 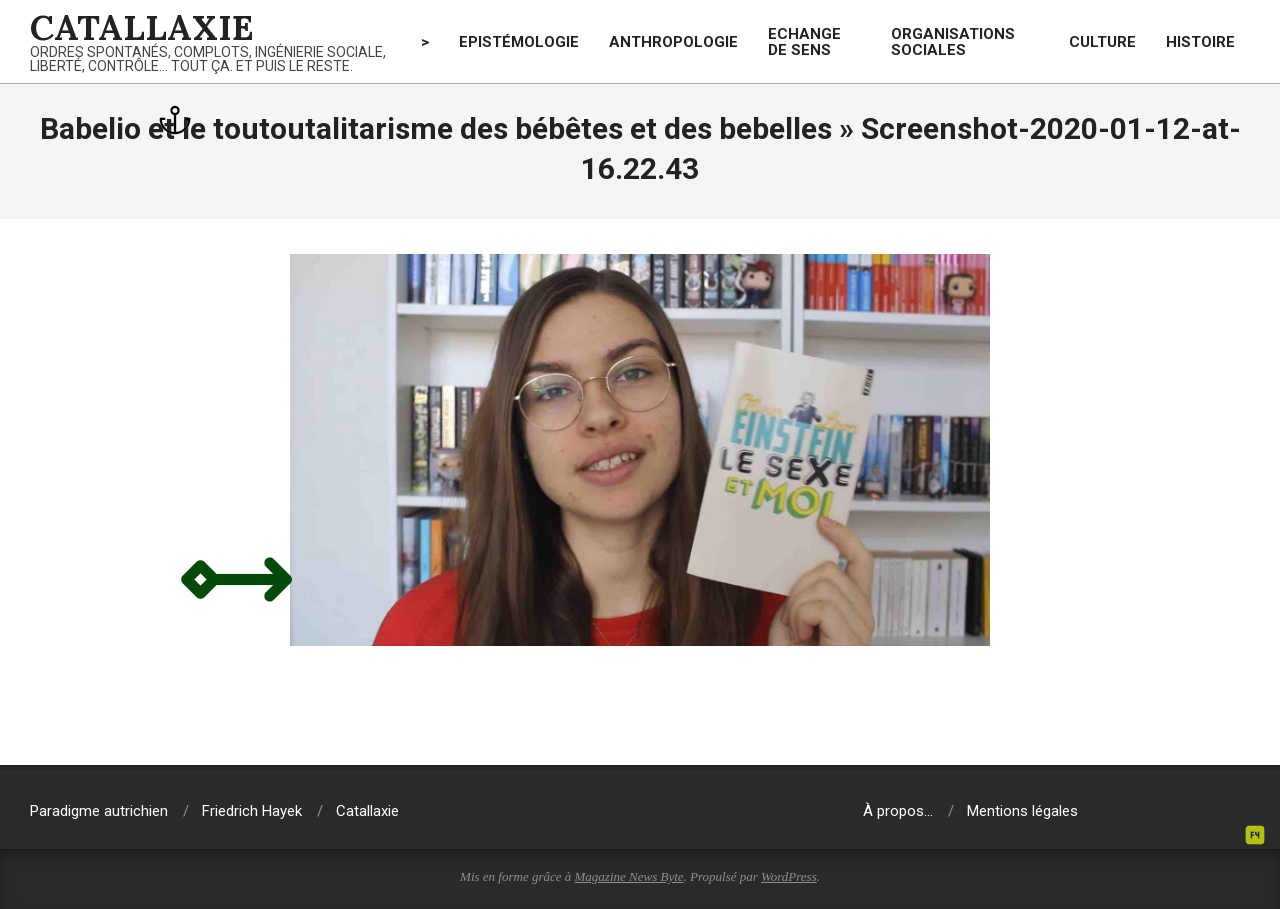 What do you see at coordinates (175, 120) in the screenshot?
I see `anchor link to a fixed section on a page` at bounding box center [175, 120].